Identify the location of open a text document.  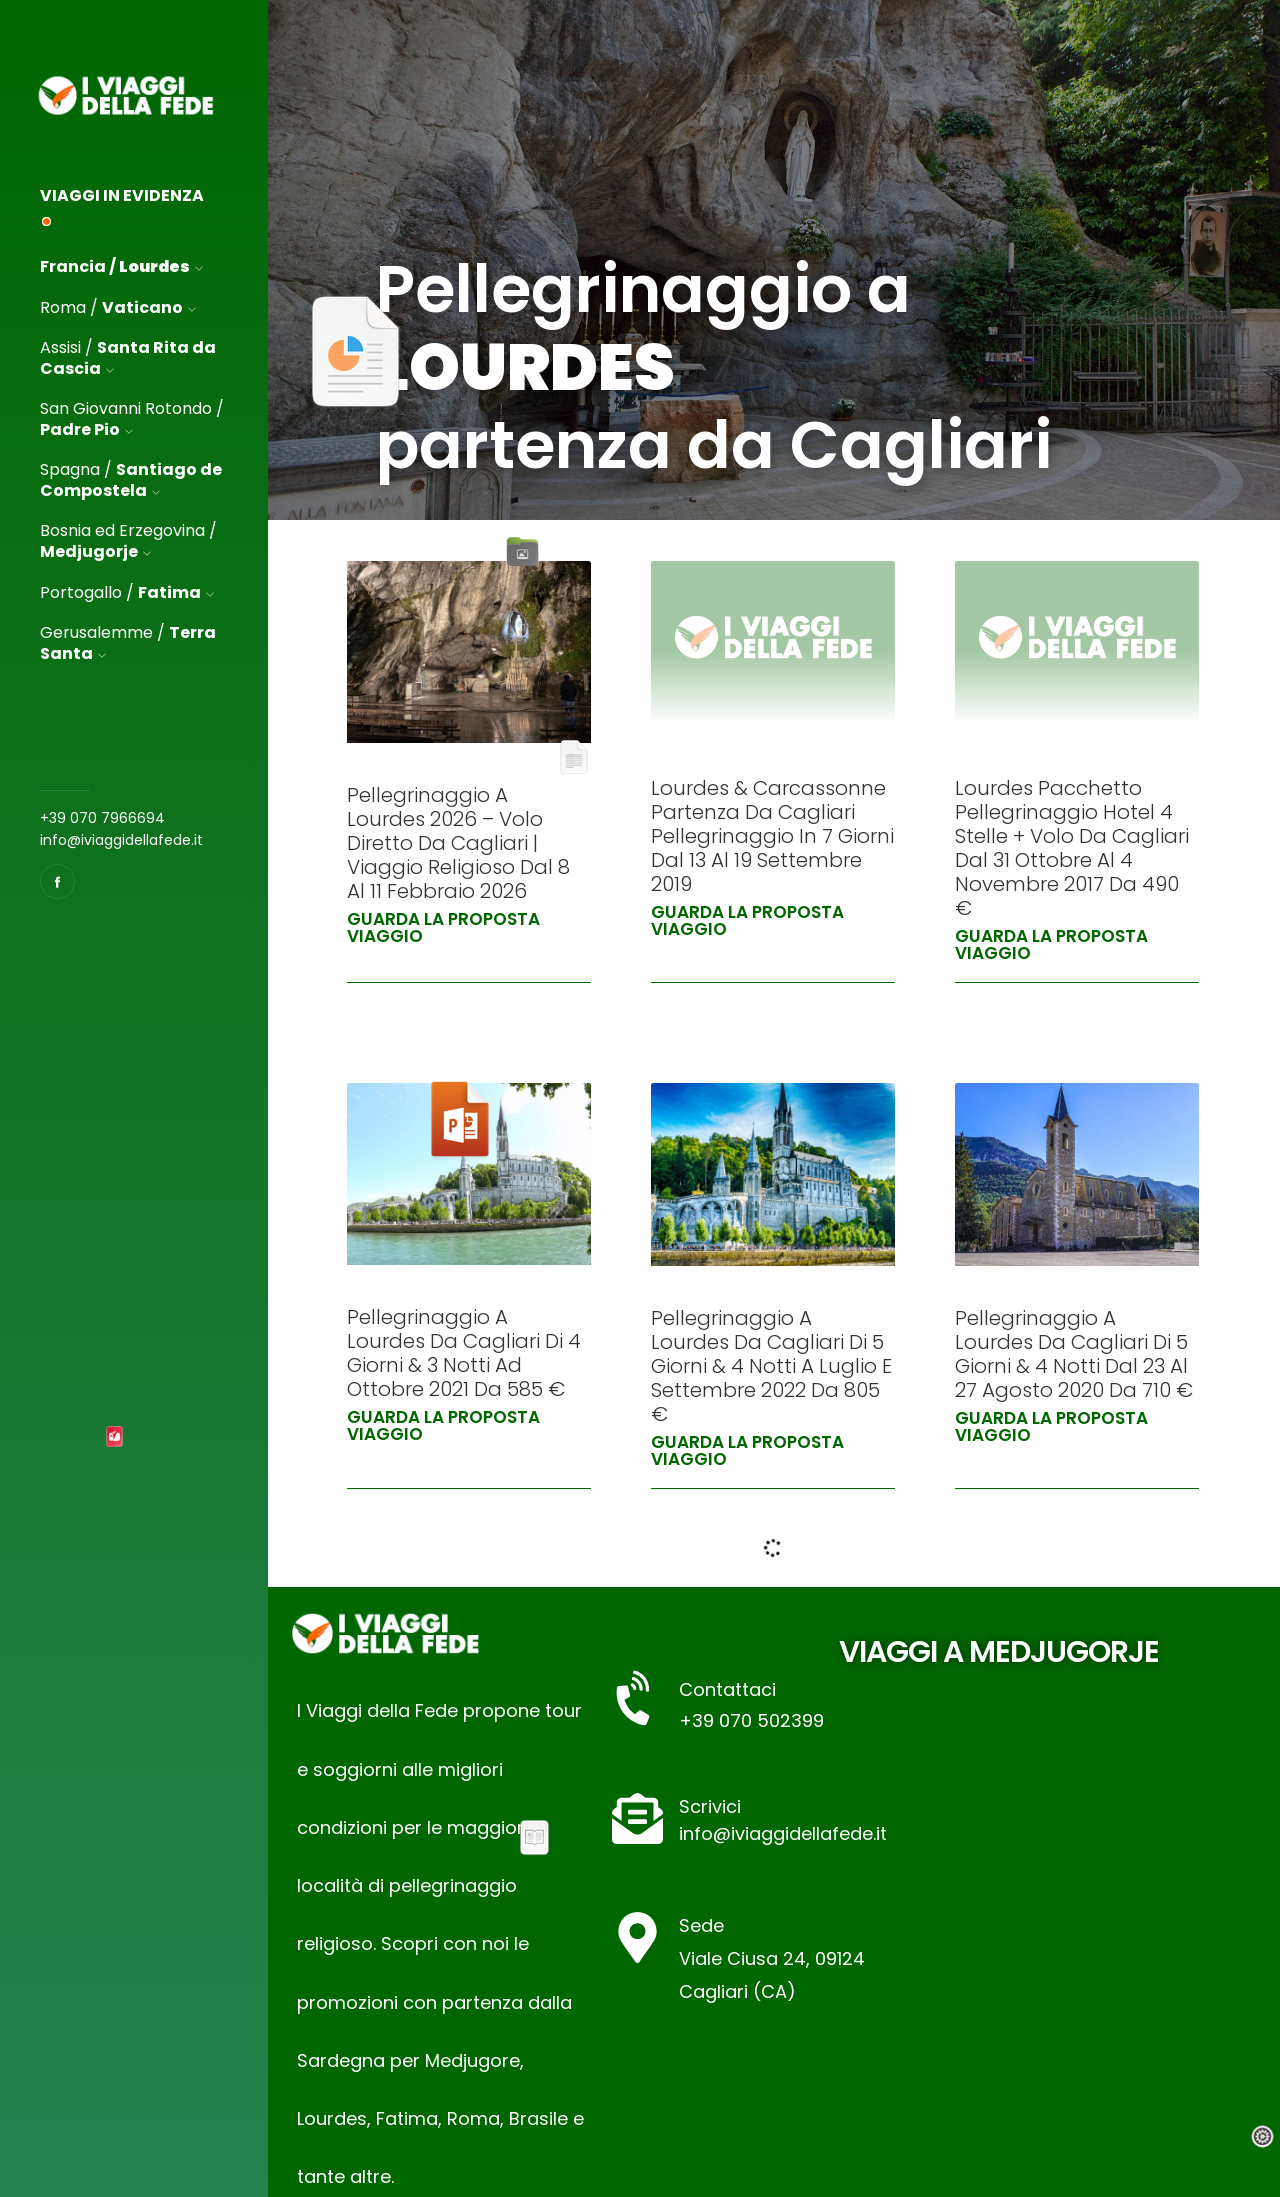
(574, 757).